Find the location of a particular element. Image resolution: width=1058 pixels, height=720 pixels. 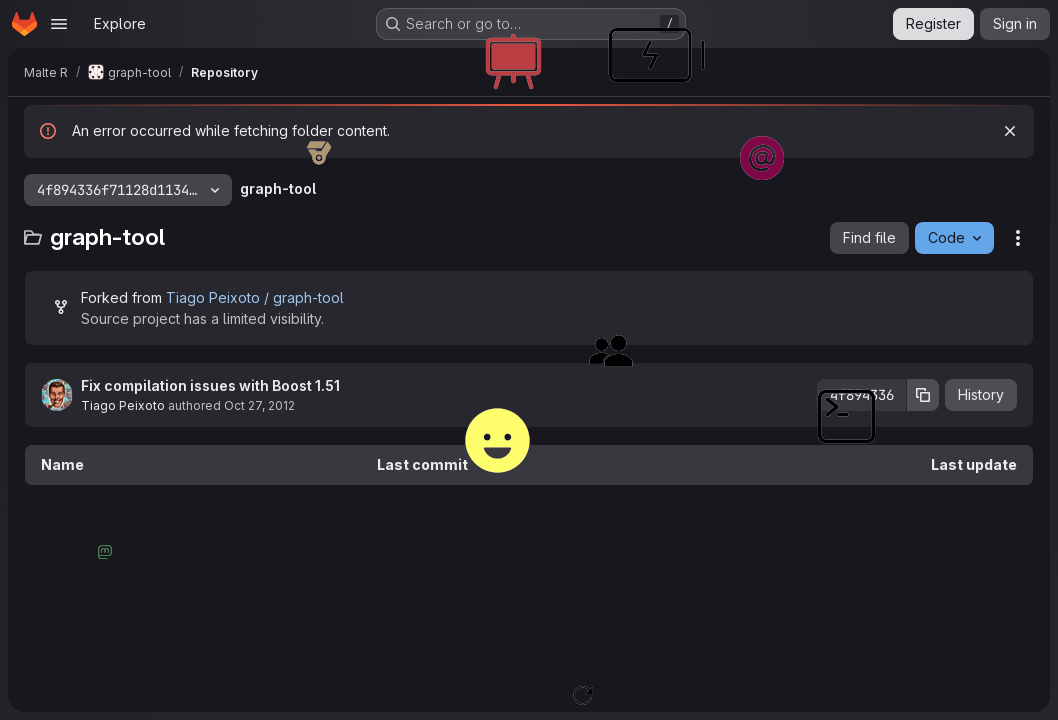

rate your experience positively is located at coordinates (497, 440).